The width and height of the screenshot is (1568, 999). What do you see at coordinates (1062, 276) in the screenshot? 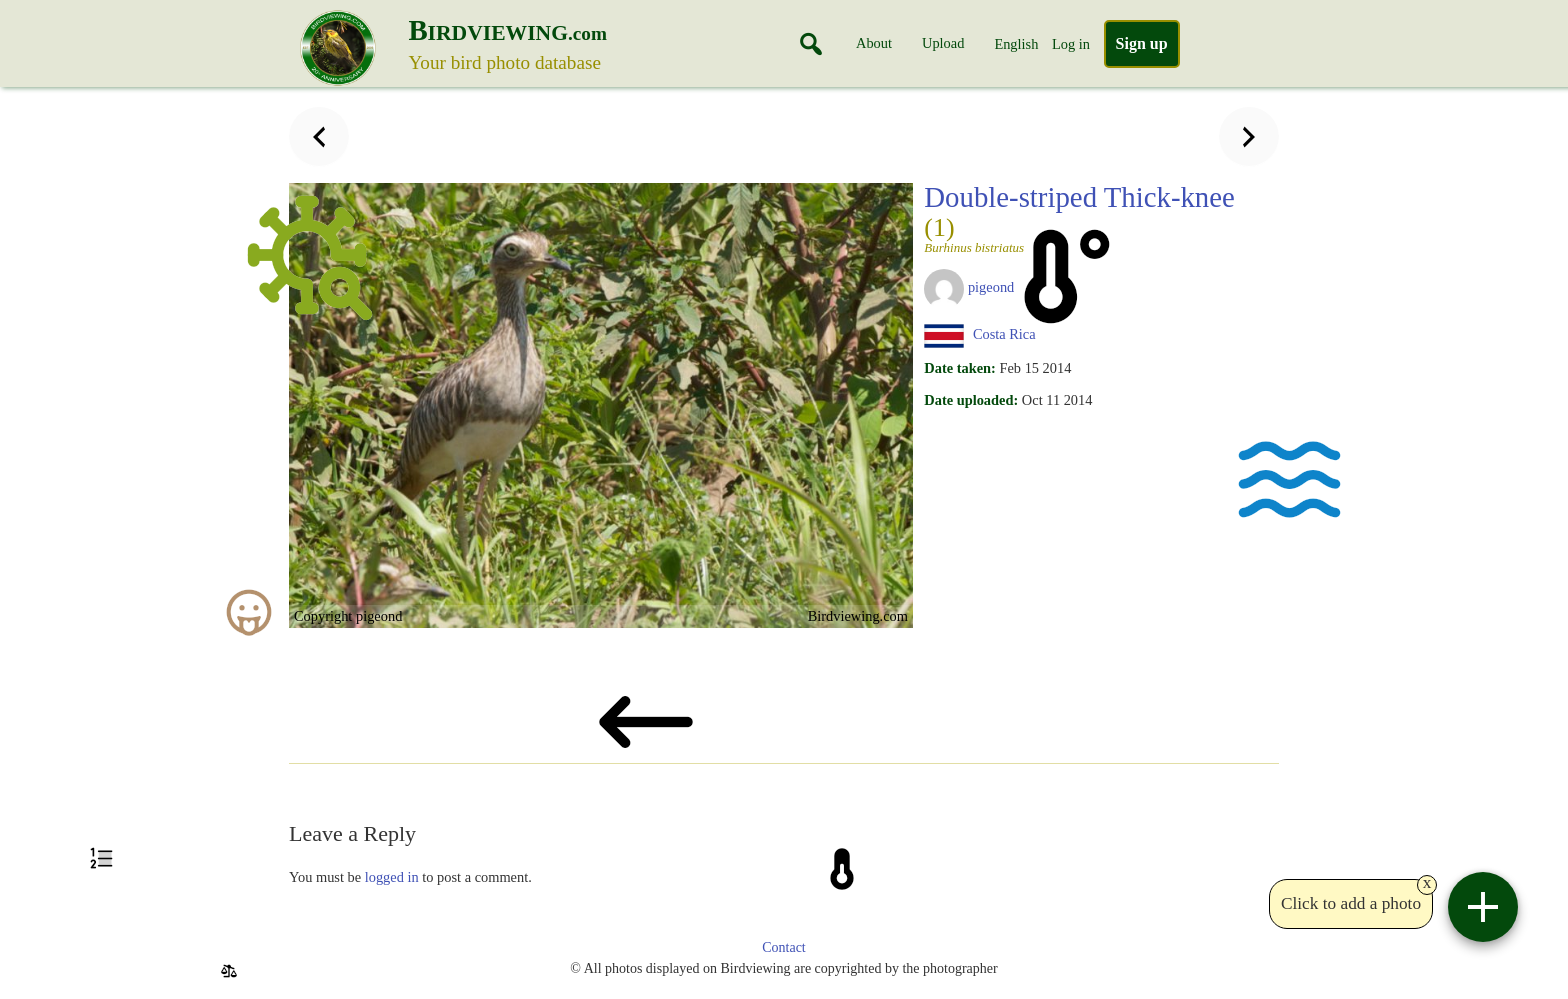
I see `indicates high temperature reading` at bounding box center [1062, 276].